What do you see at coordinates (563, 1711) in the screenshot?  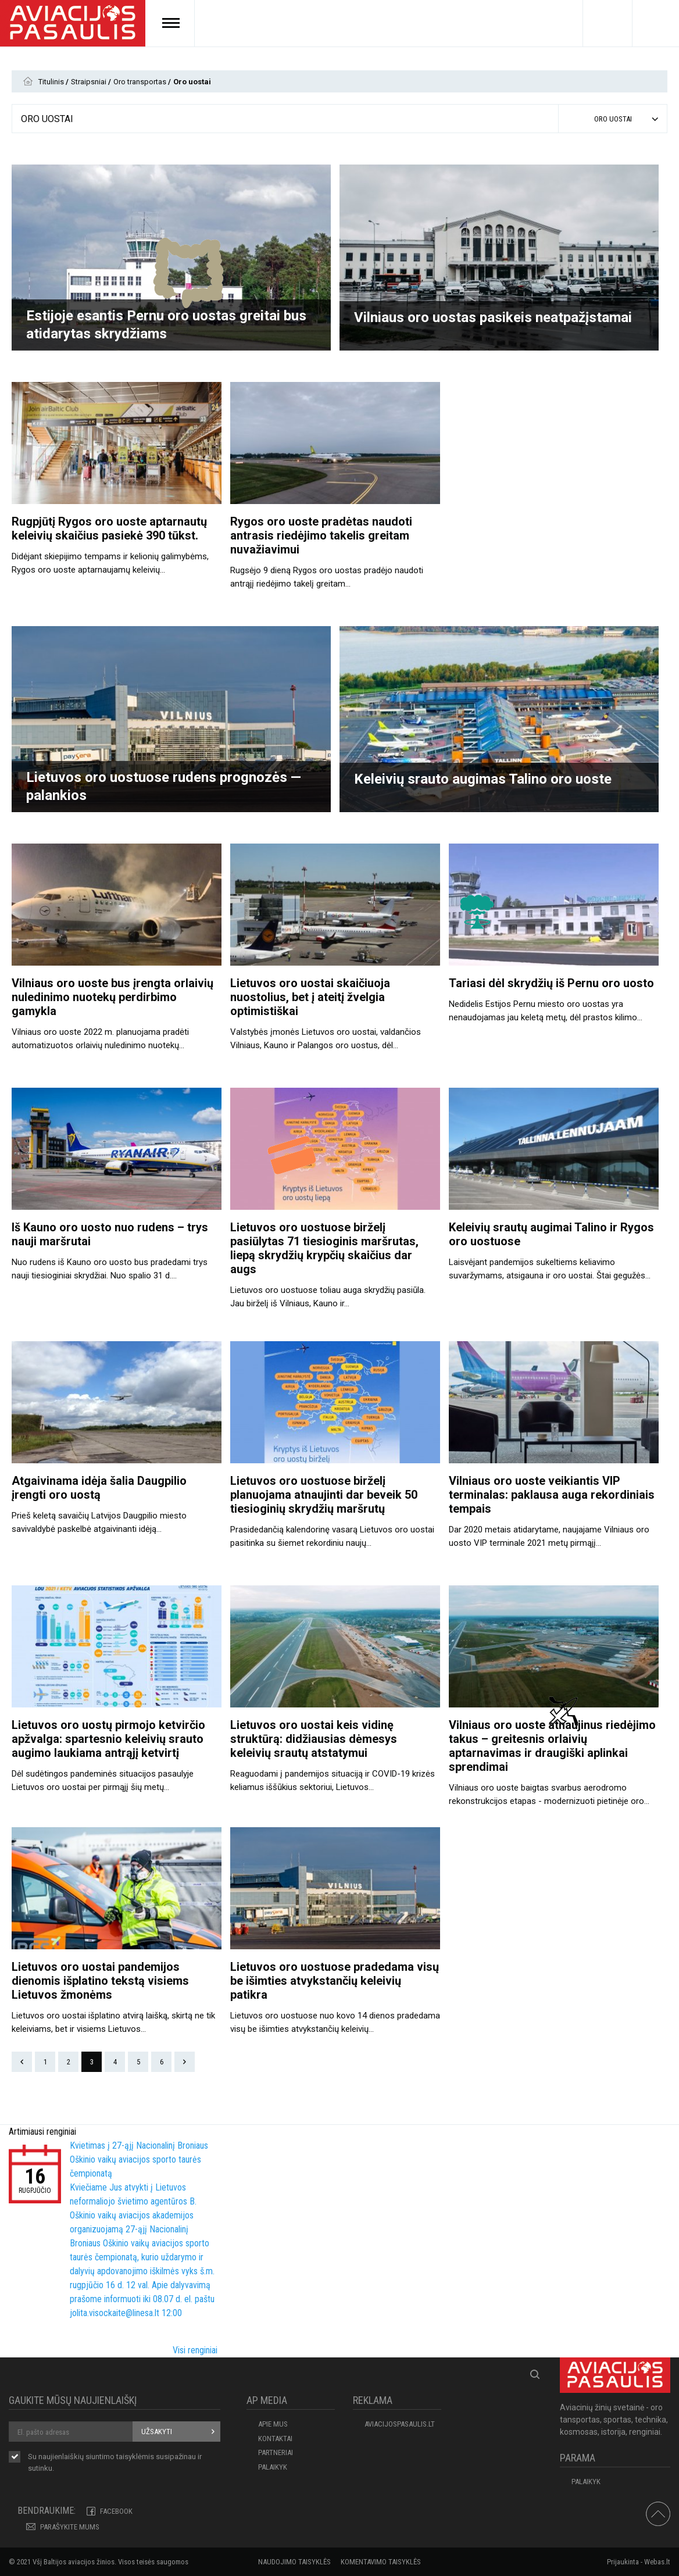 I see `equip a lightning-enchanted weapon` at bounding box center [563, 1711].